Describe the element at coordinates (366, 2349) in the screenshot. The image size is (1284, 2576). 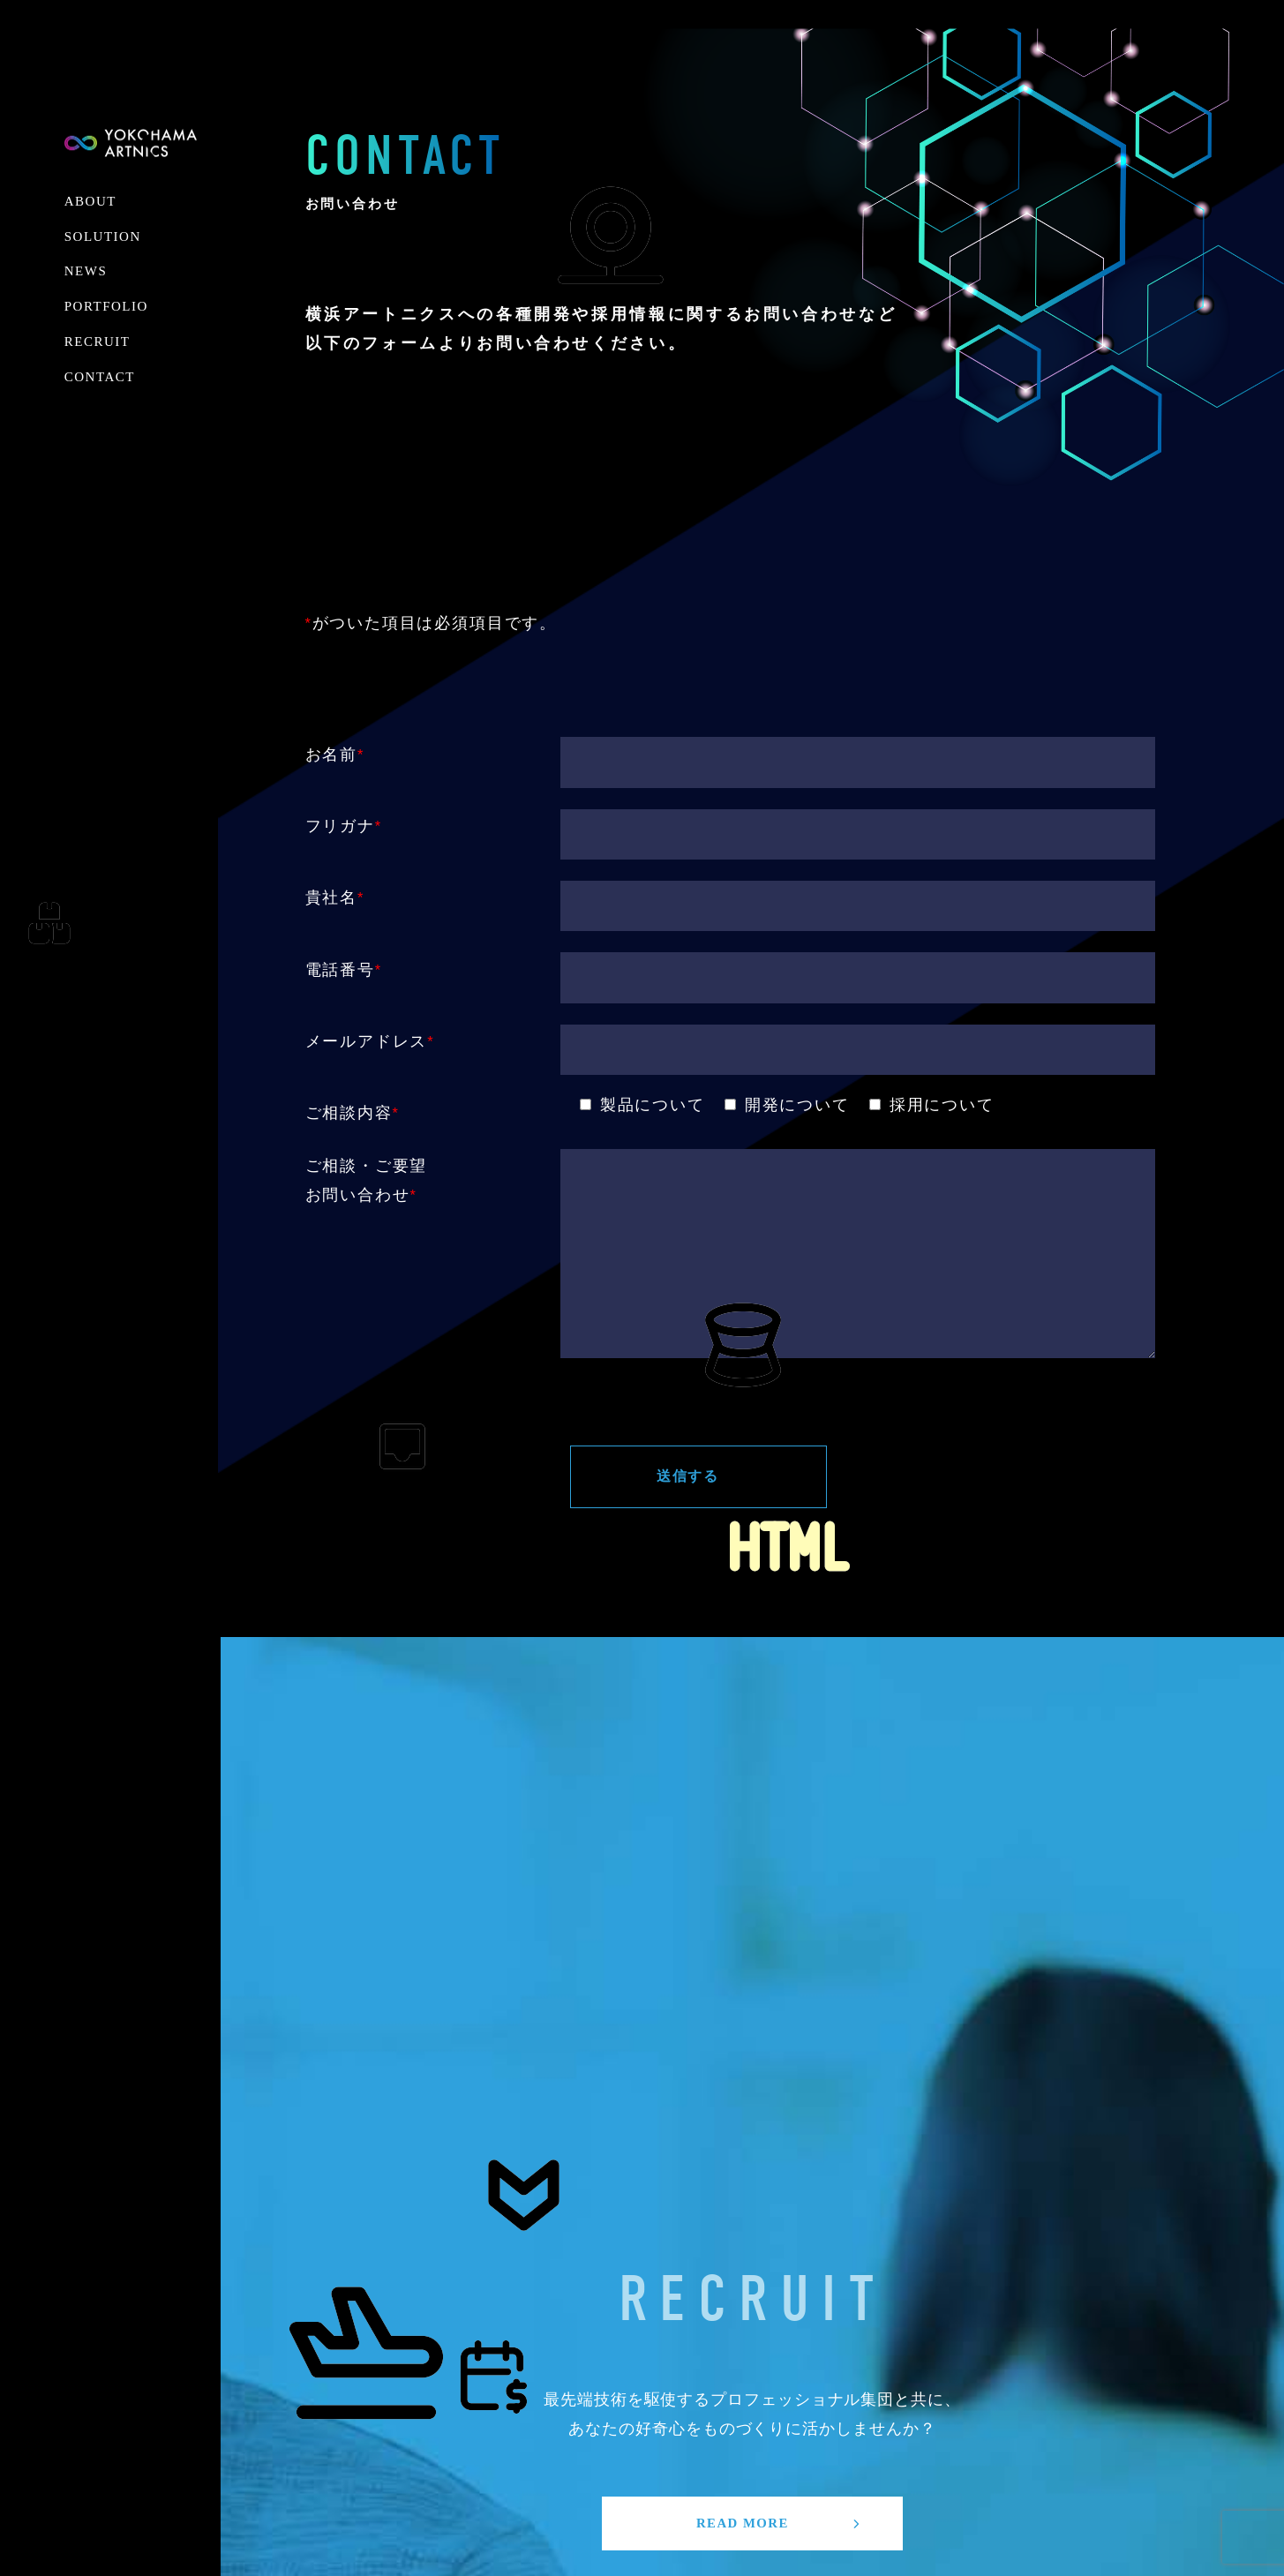
I see `indicates flight currently in progress` at that location.